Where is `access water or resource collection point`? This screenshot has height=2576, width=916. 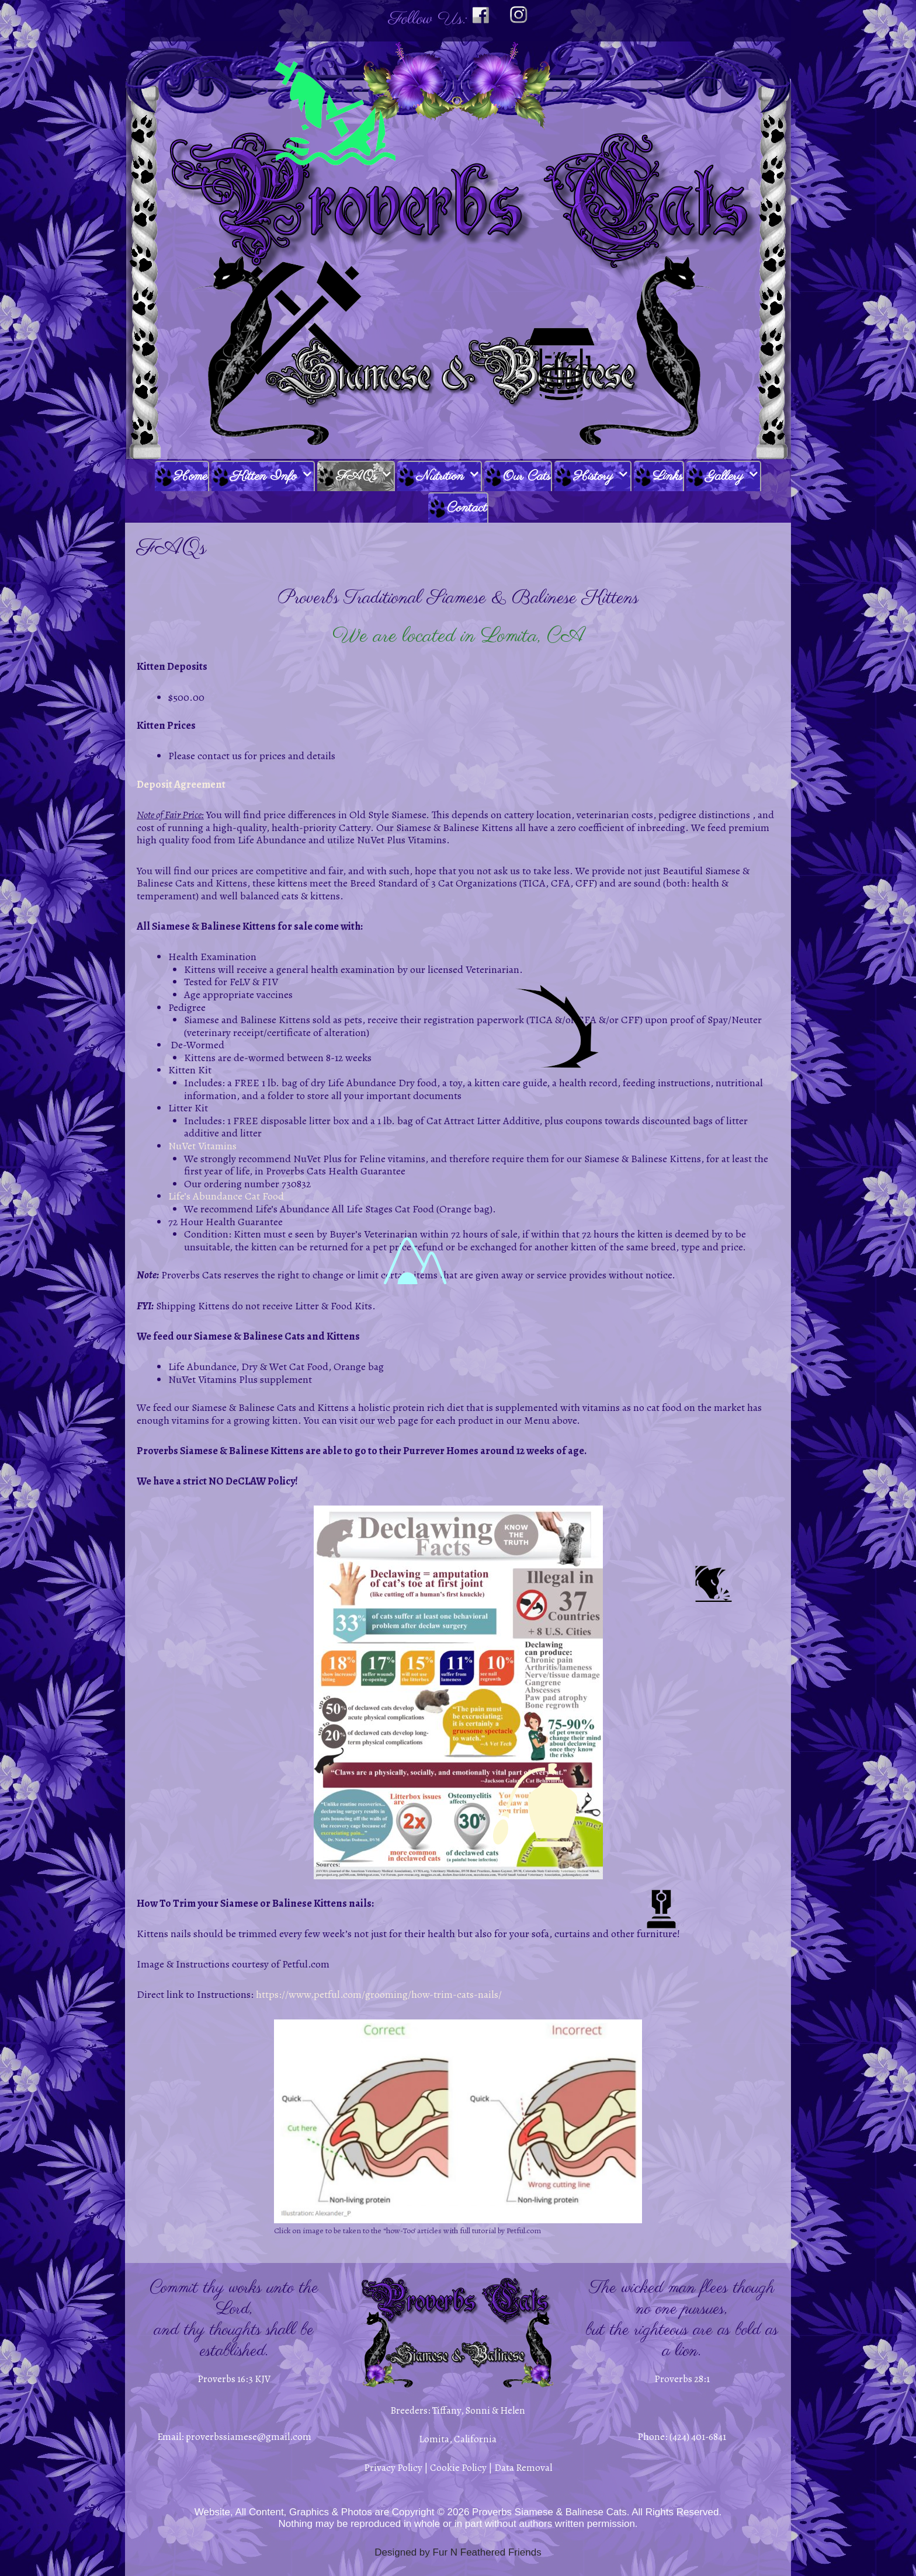 access water or resource collection point is located at coordinates (561, 364).